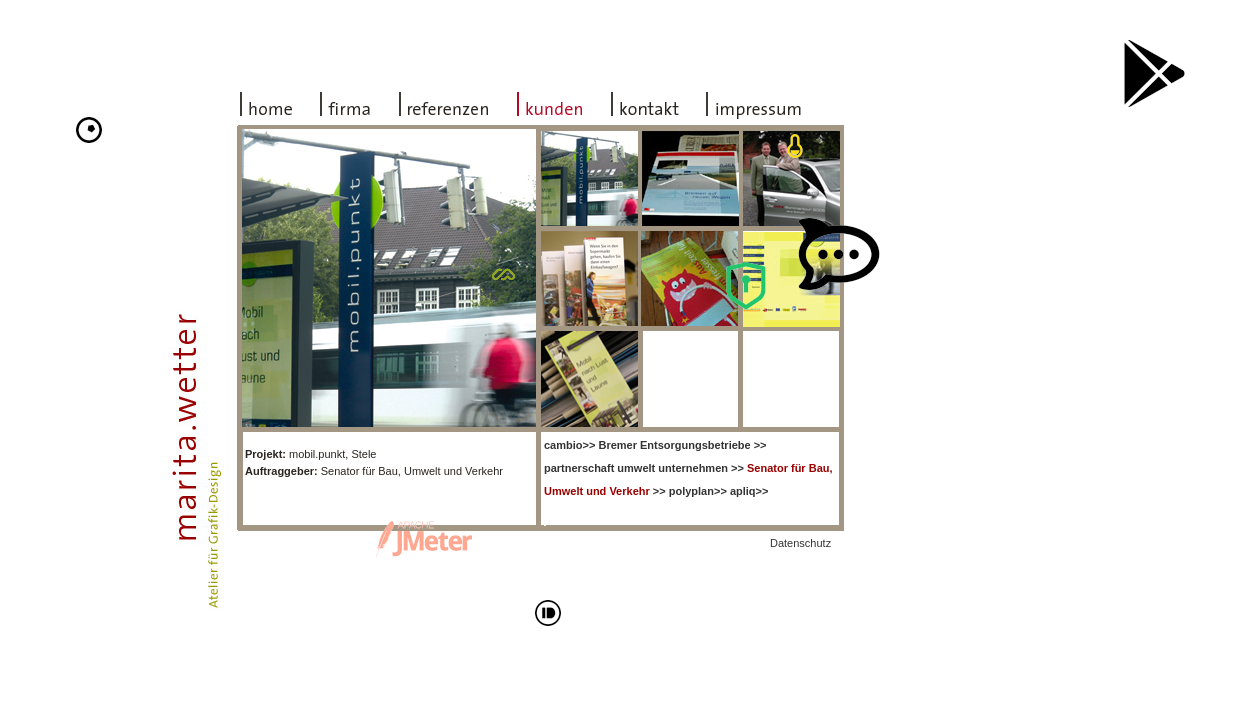 This screenshot has width=1251, height=720. I want to click on access security or privacy settings, so click(746, 286).